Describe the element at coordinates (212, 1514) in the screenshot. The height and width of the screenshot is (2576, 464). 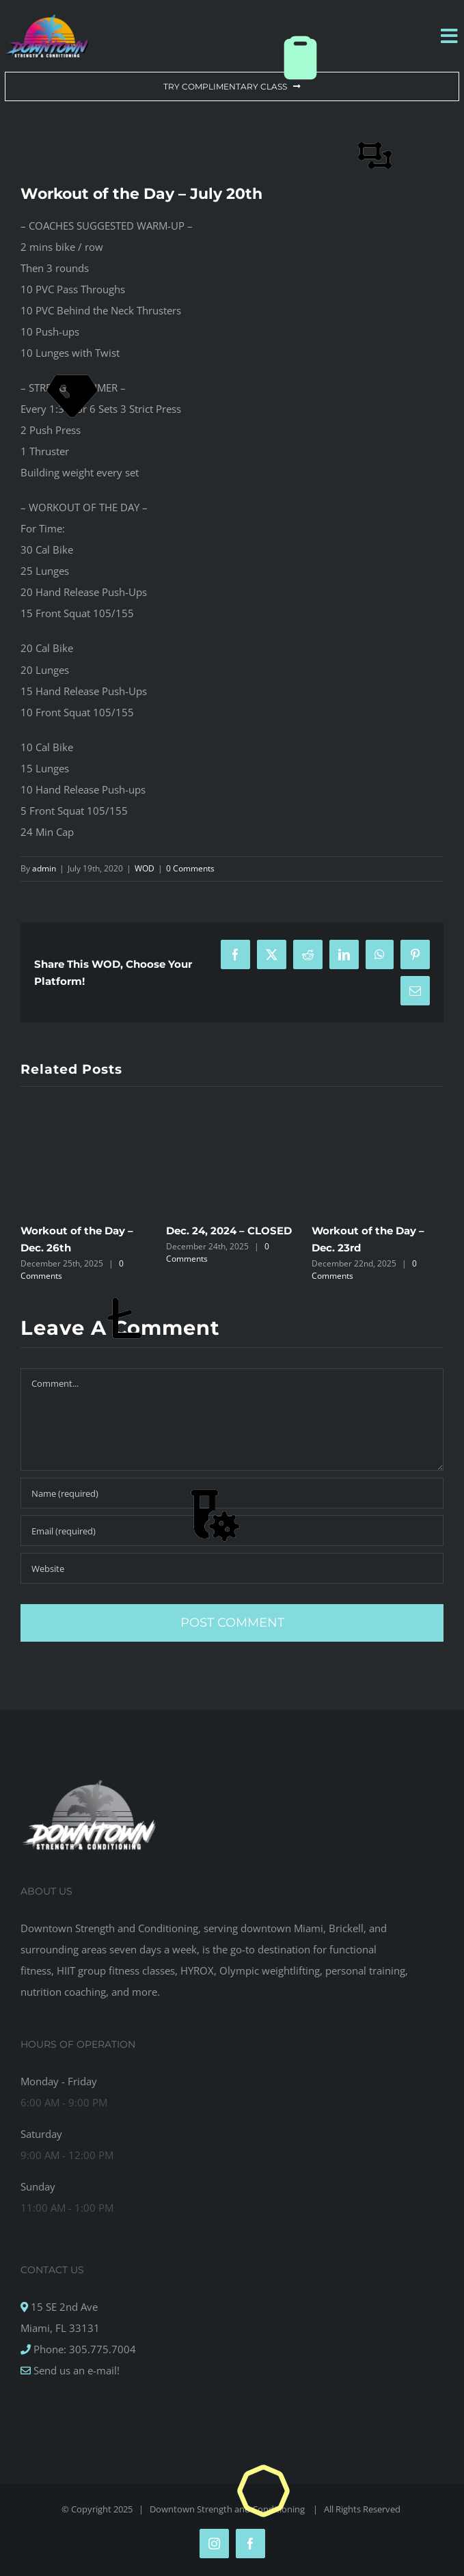
I see `view virus or pathogen test results` at that location.